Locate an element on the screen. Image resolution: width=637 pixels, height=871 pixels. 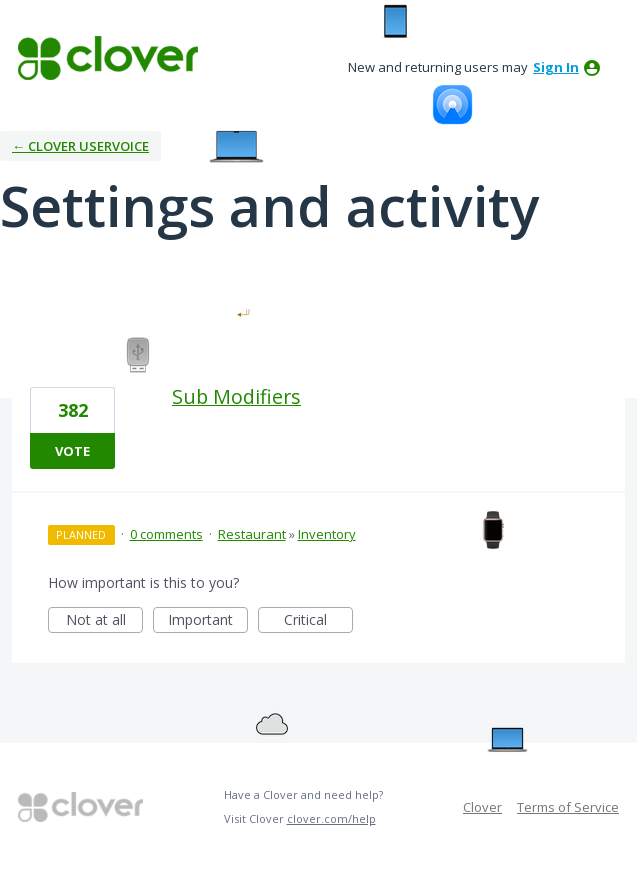
macbook pro device identifier in system settings is located at coordinates (507, 736).